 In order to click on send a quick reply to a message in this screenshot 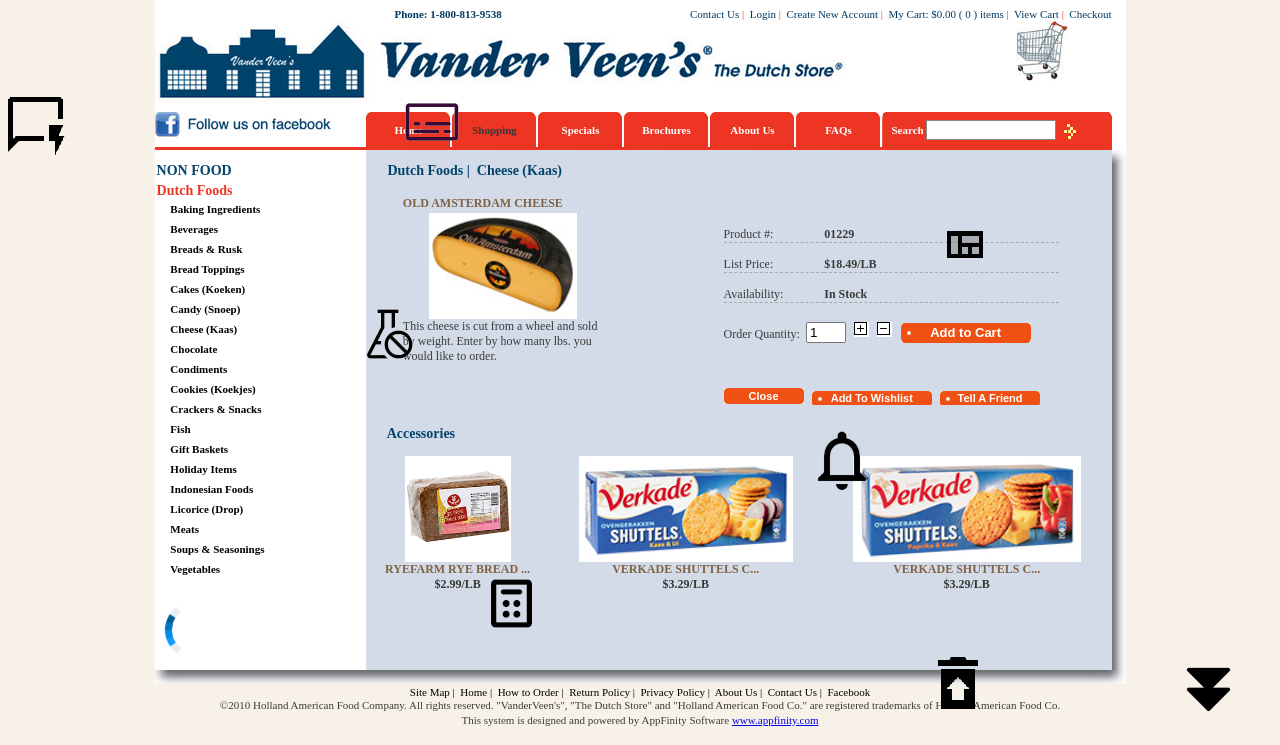, I will do `click(35, 124)`.